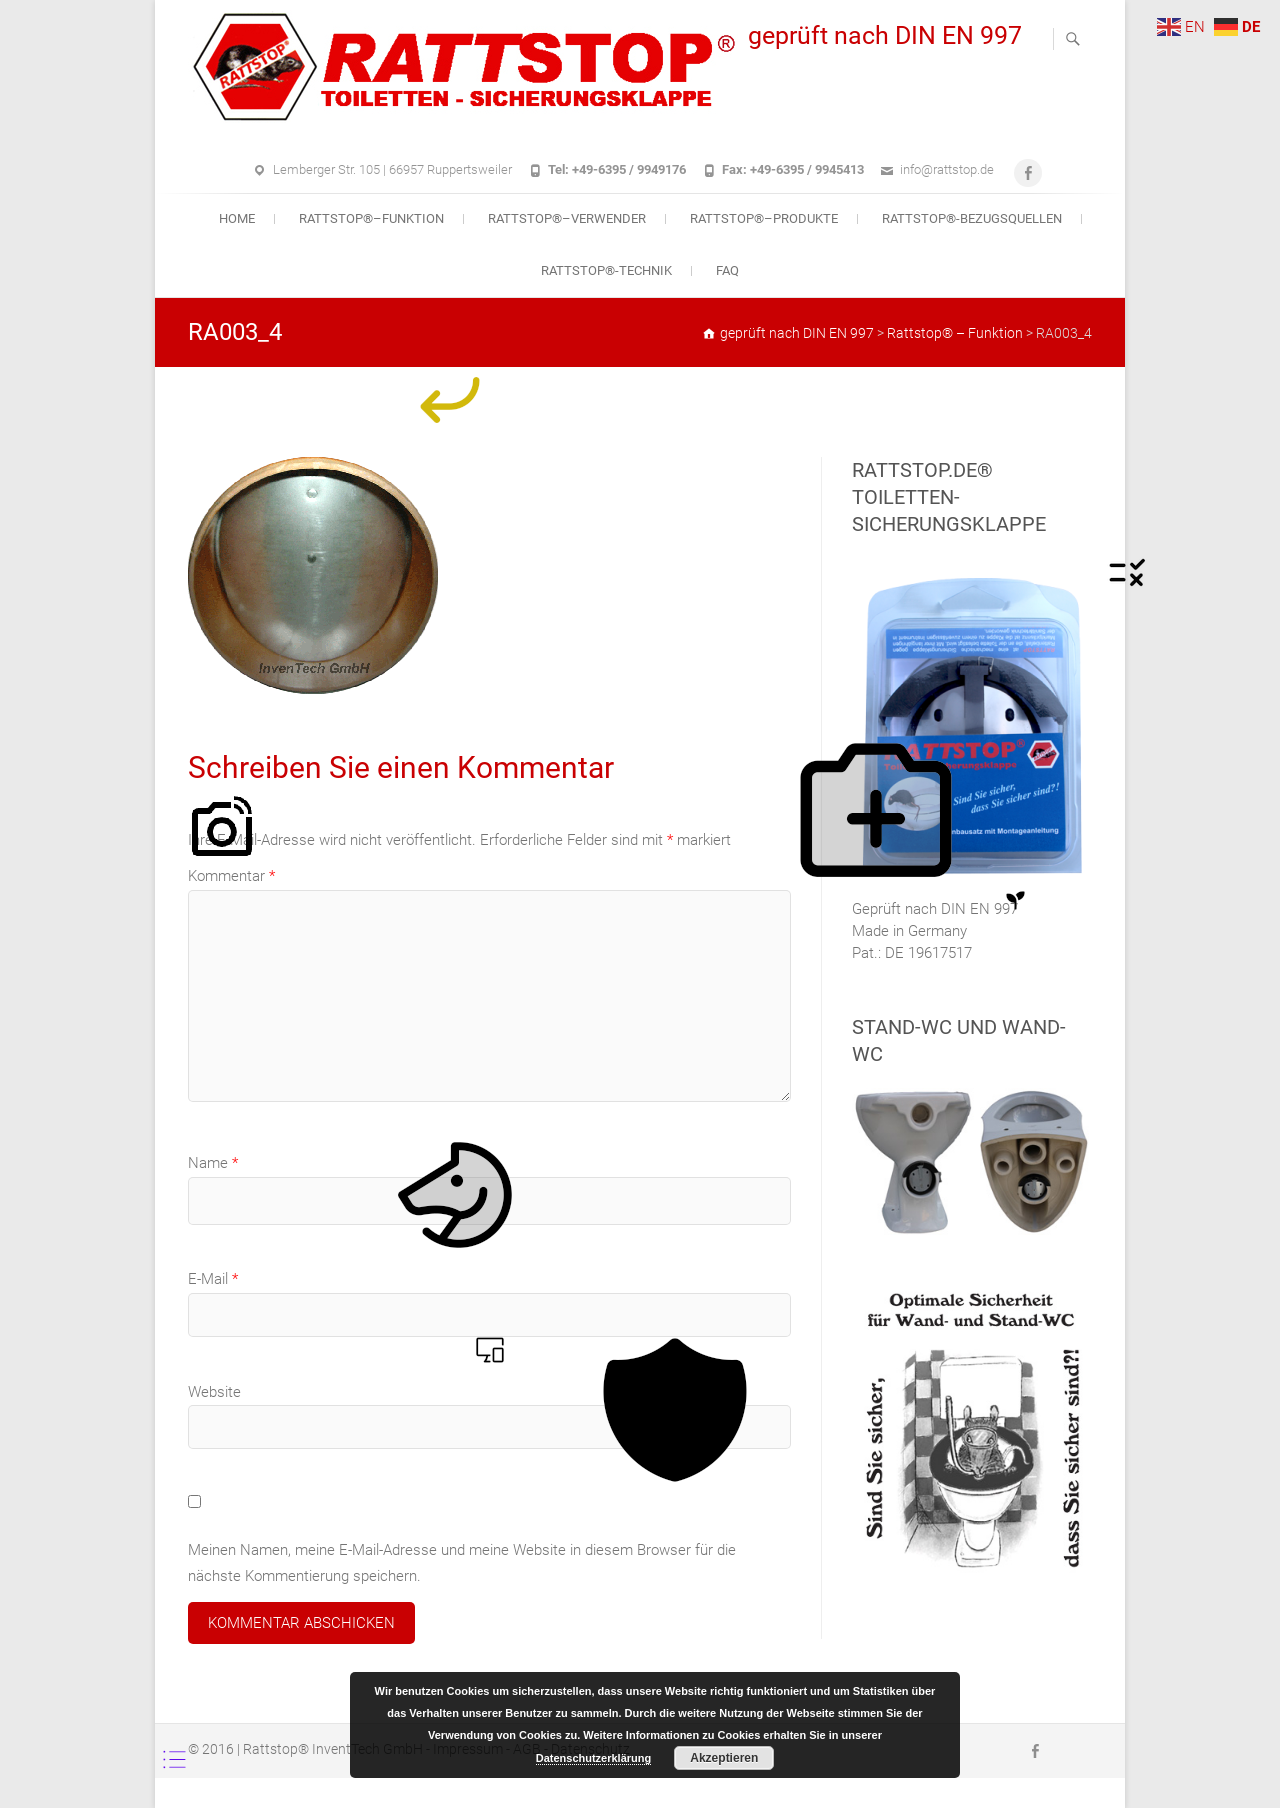 This screenshot has height=1808, width=1280. Describe the element at coordinates (490, 1350) in the screenshot. I see `manage connected devices` at that location.